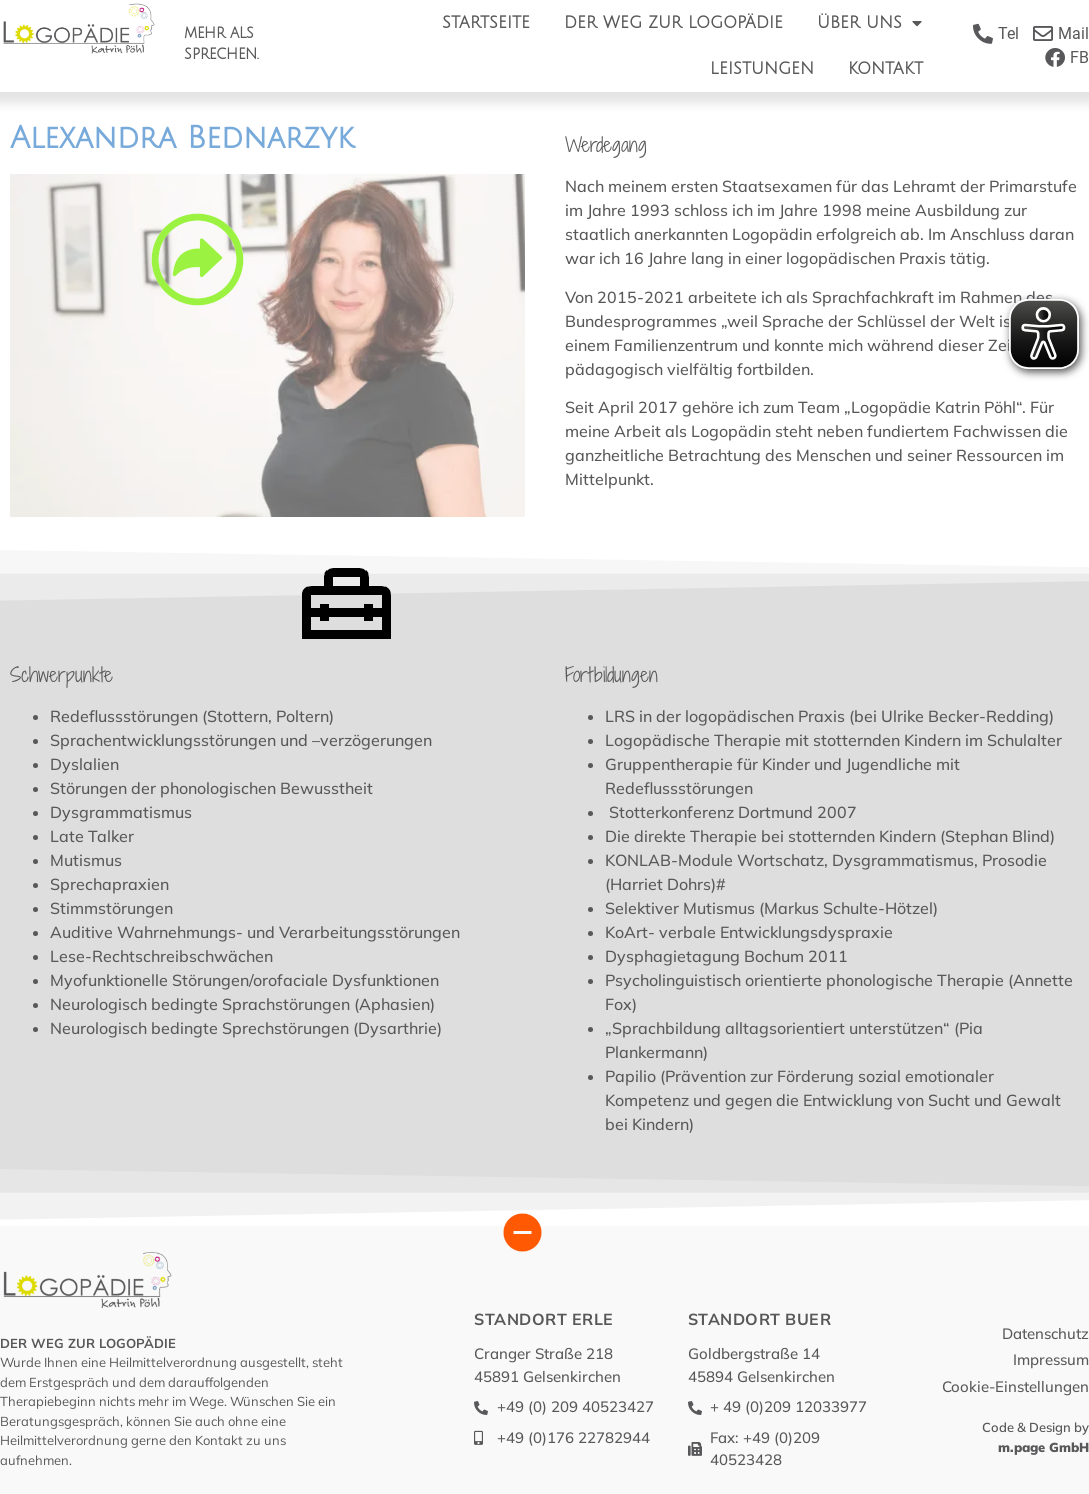 This screenshot has width=1089, height=1494. I want to click on remove an item from a list, so click(522, 1232).